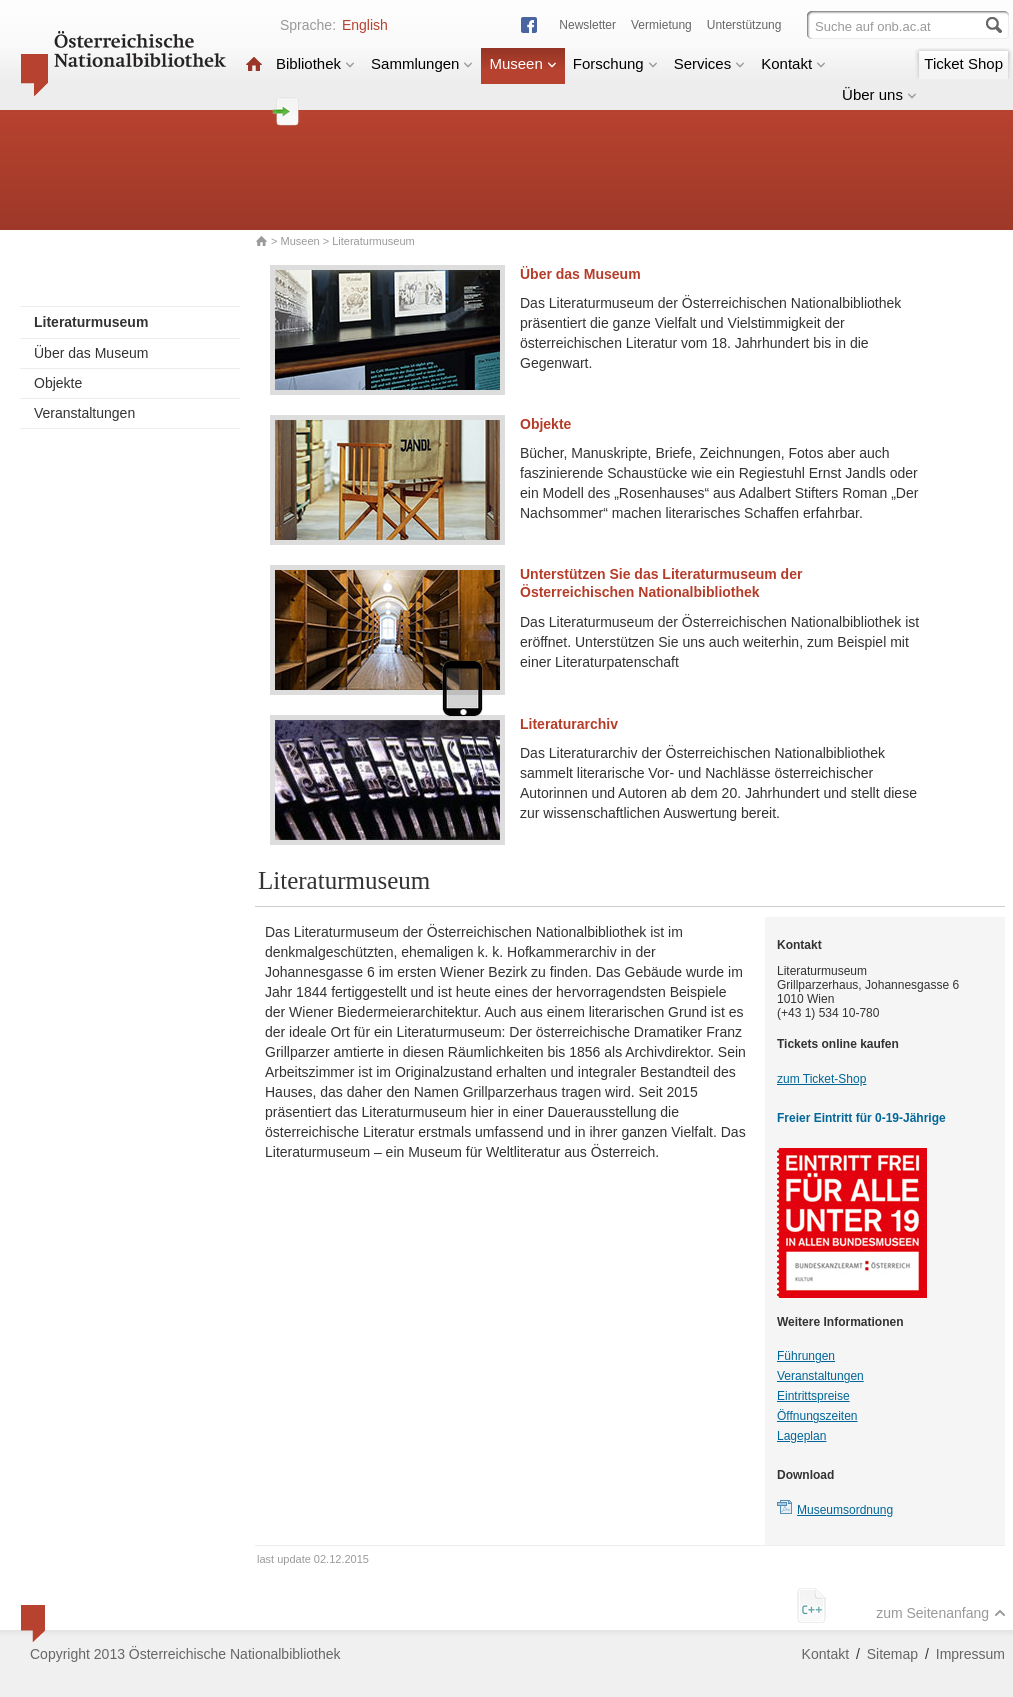 The width and height of the screenshot is (1013, 1697). I want to click on import a document or file, so click(287, 111).